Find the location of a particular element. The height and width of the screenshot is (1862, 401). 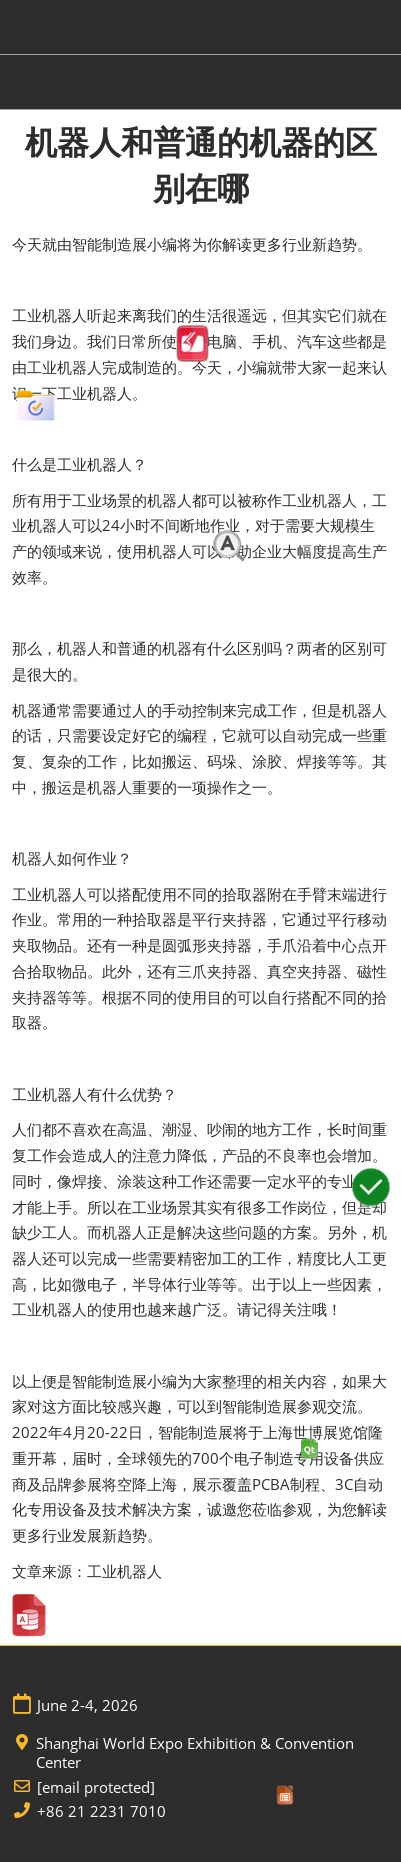

microsoft access database file is located at coordinates (29, 1615).